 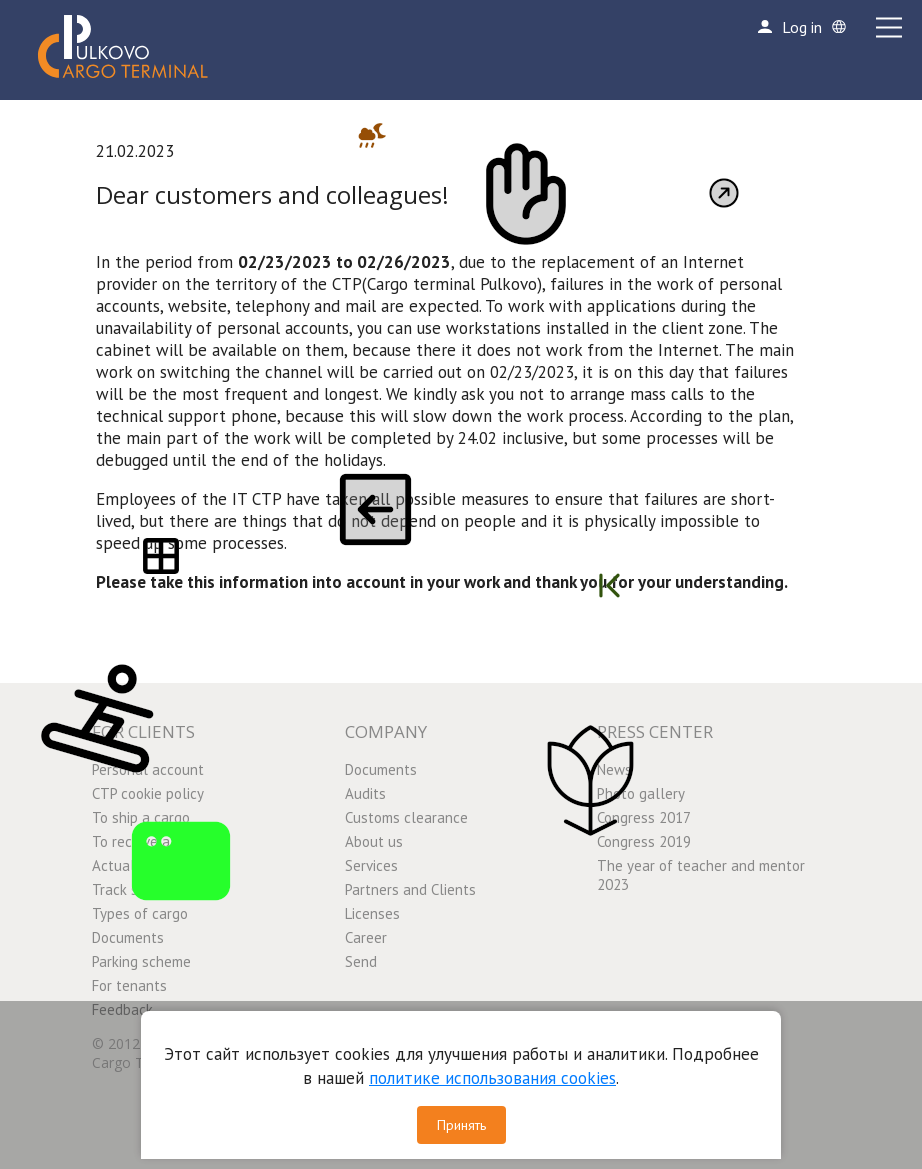 I want to click on indicates nighttime rain in weather forecast, so click(x=372, y=135).